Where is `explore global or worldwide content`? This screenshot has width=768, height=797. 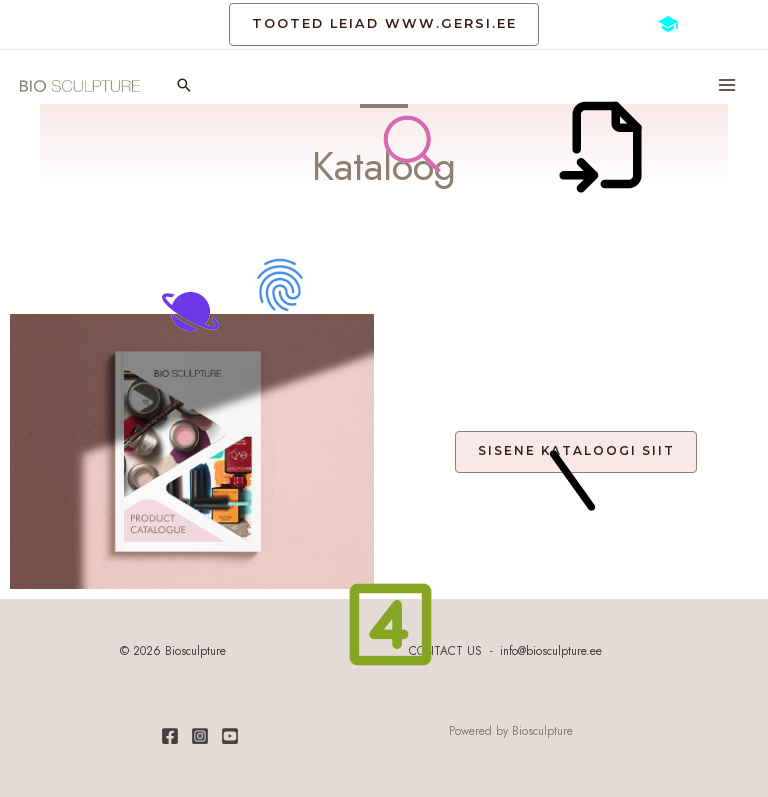 explore global or worldwide content is located at coordinates (190, 311).